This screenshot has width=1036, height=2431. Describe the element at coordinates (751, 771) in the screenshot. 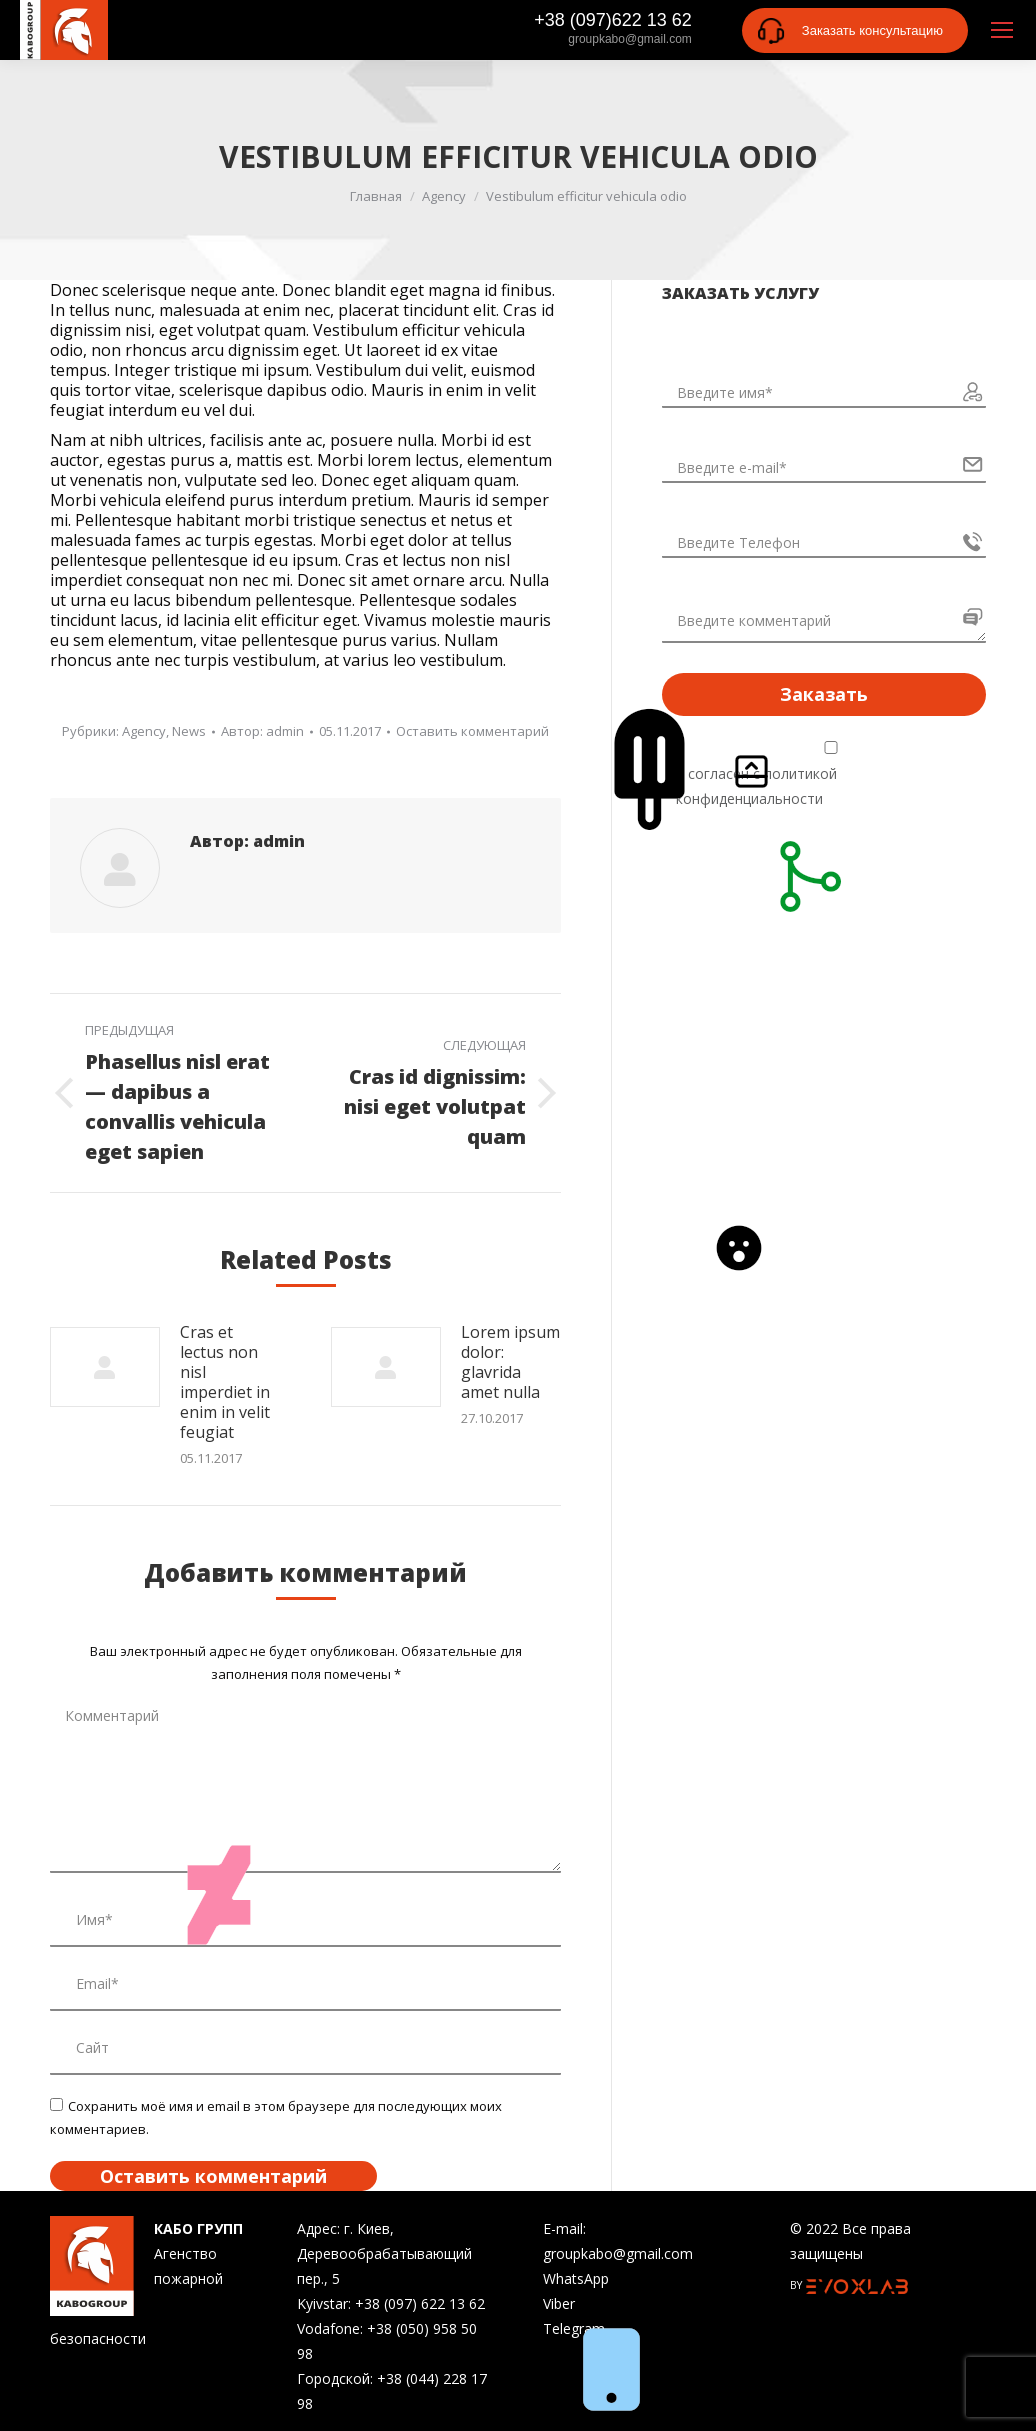

I see `expand or open bottom panel` at that location.